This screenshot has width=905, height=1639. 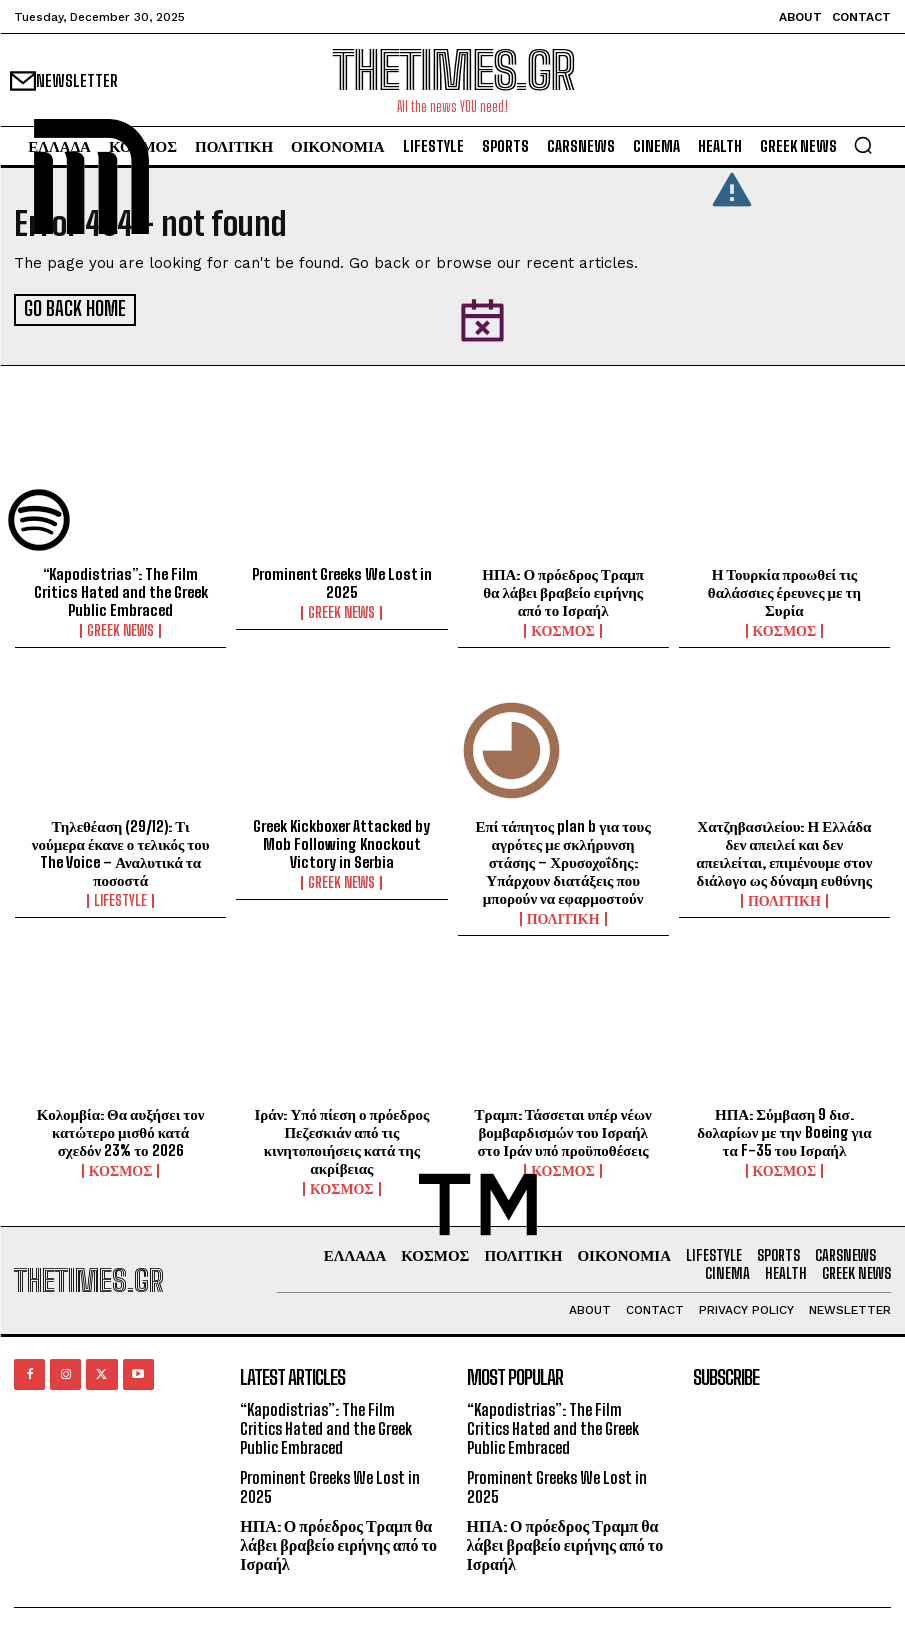 What do you see at coordinates (480, 1204) in the screenshot?
I see `indicates trademarked content or branding` at bounding box center [480, 1204].